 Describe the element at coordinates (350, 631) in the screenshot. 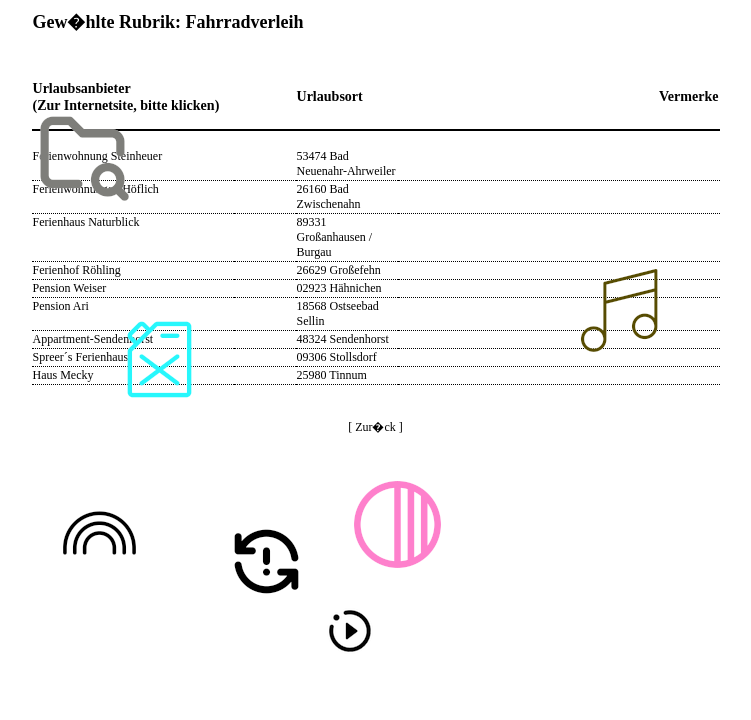

I see `enable motion photos capture` at that location.